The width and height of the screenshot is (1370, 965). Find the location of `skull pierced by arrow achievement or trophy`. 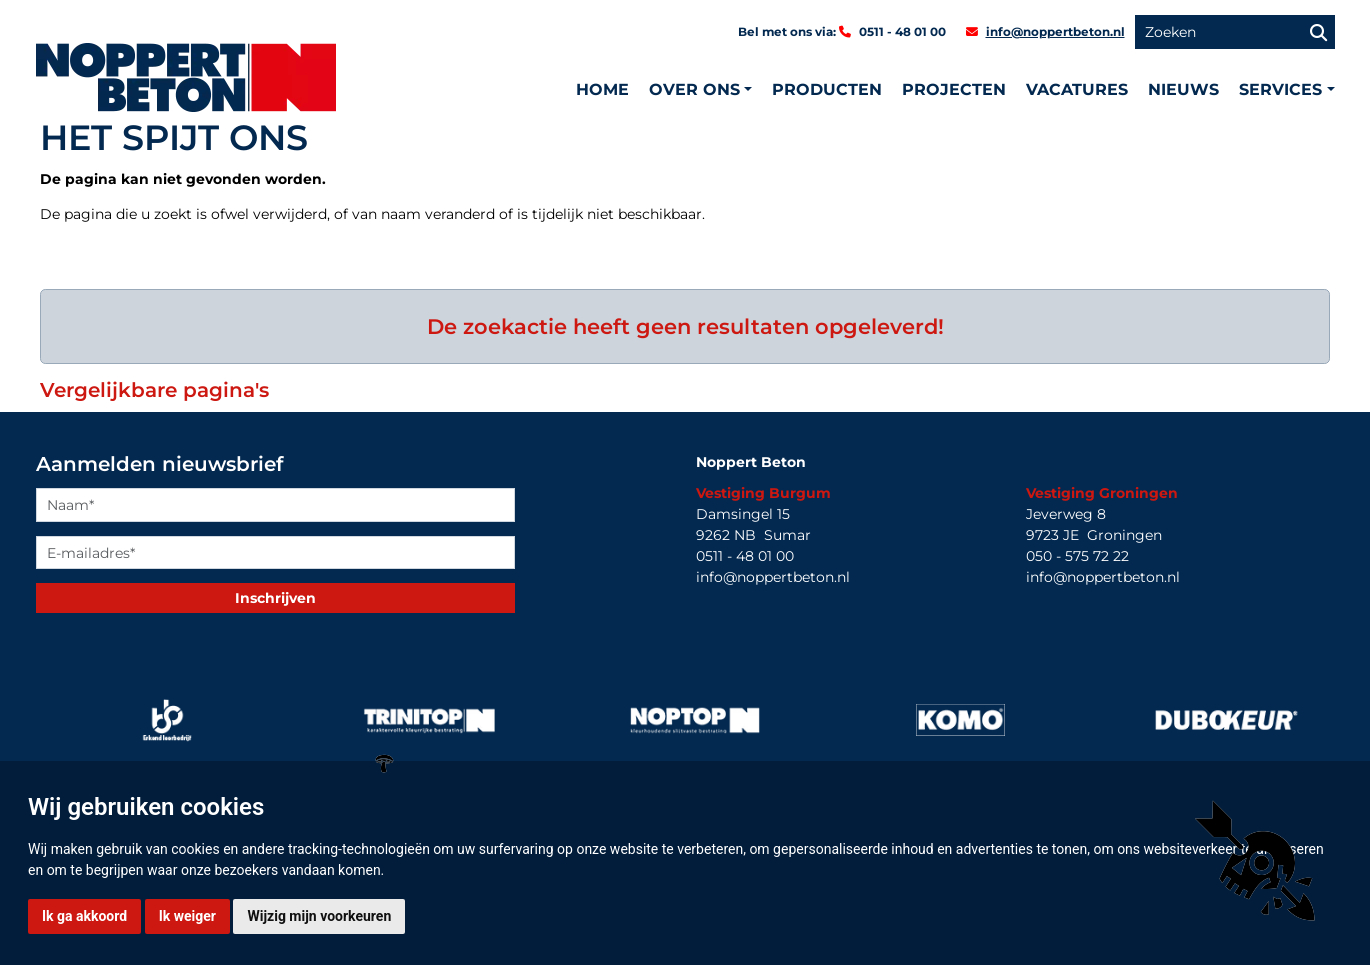

skull pierced by arrow achievement or trophy is located at coordinates (1255, 860).